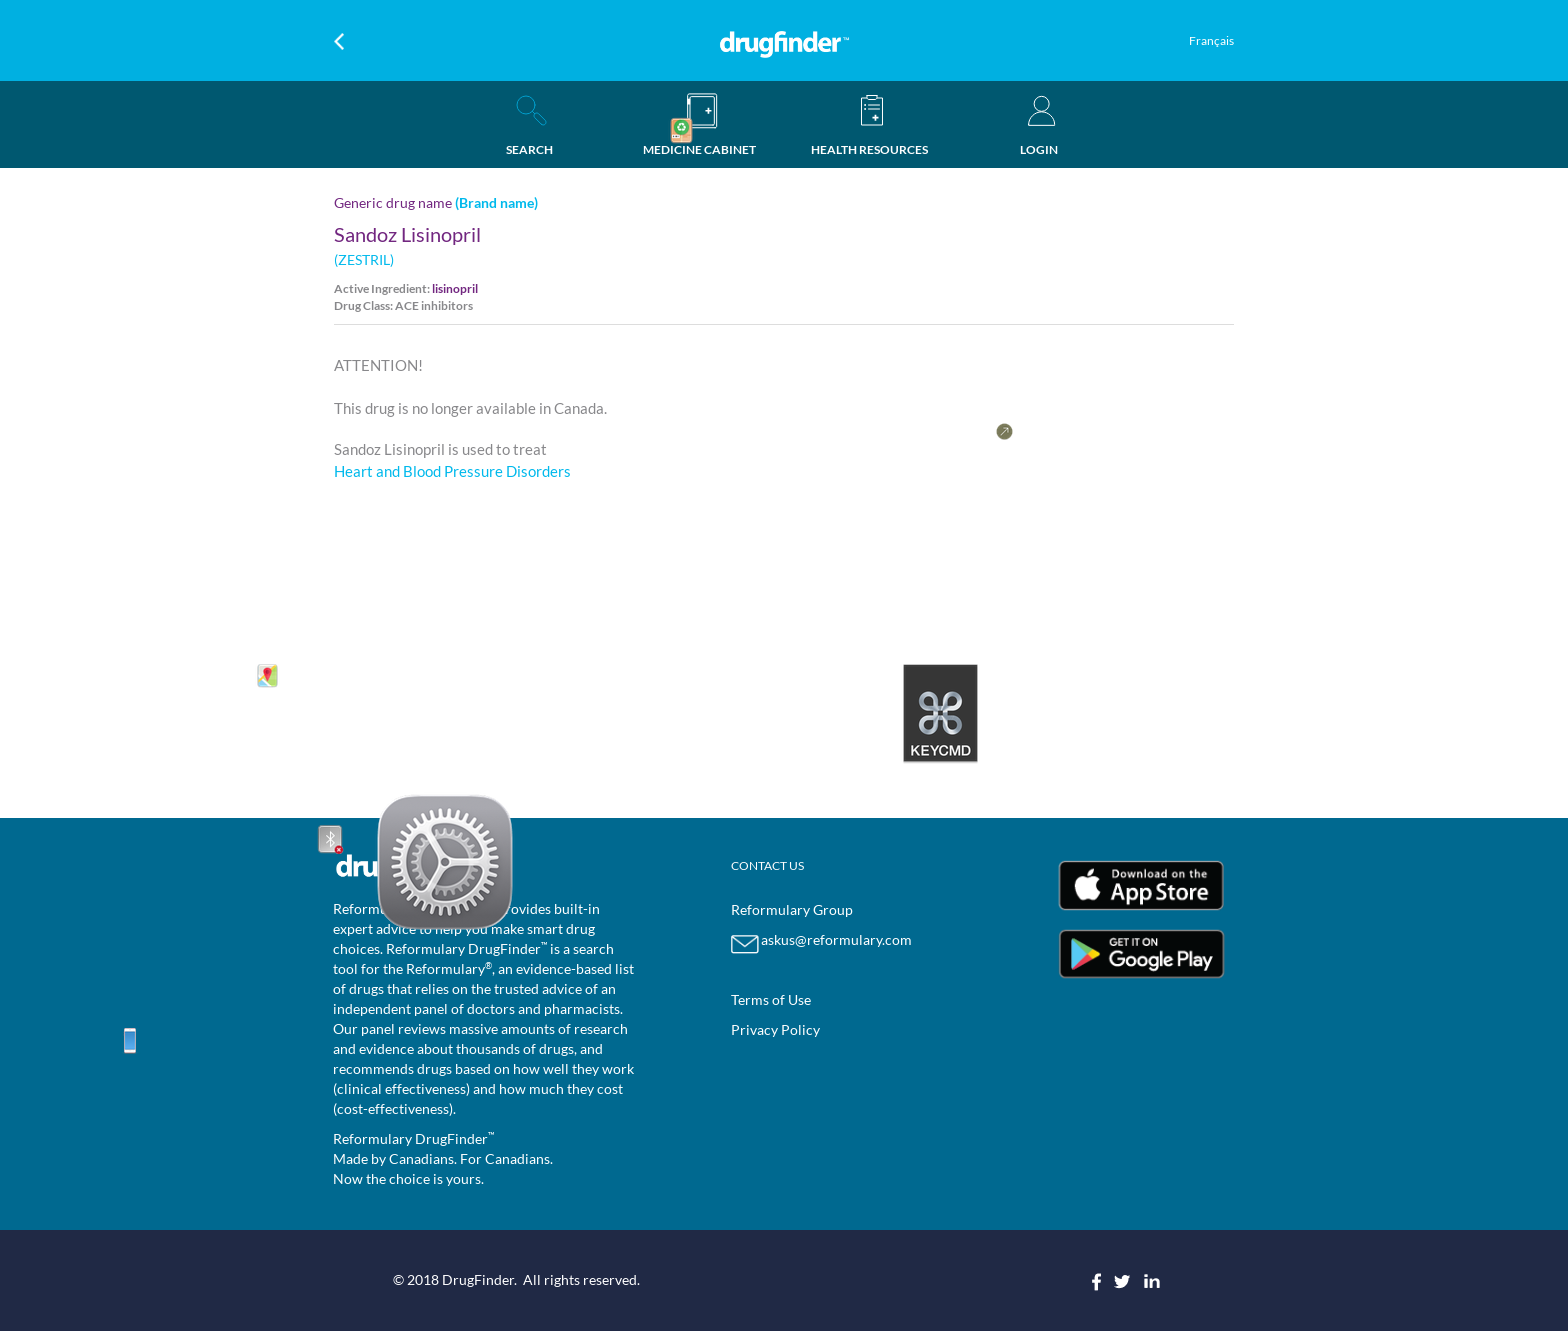 The image size is (1568, 1331). Describe the element at coordinates (445, 862) in the screenshot. I see `open system settings` at that location.